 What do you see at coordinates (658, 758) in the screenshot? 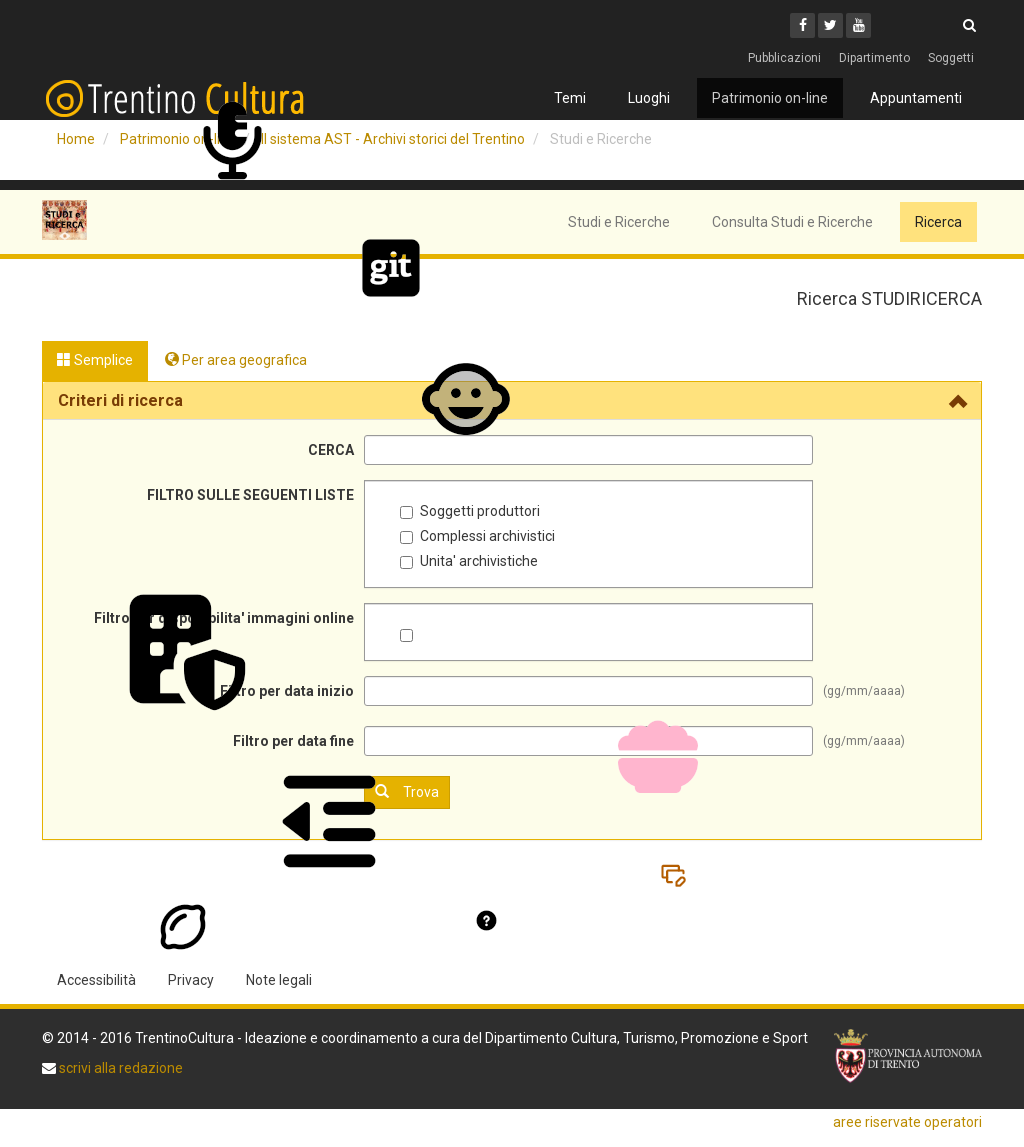
I see `view food or meal options` at bounding box center [658, 758].